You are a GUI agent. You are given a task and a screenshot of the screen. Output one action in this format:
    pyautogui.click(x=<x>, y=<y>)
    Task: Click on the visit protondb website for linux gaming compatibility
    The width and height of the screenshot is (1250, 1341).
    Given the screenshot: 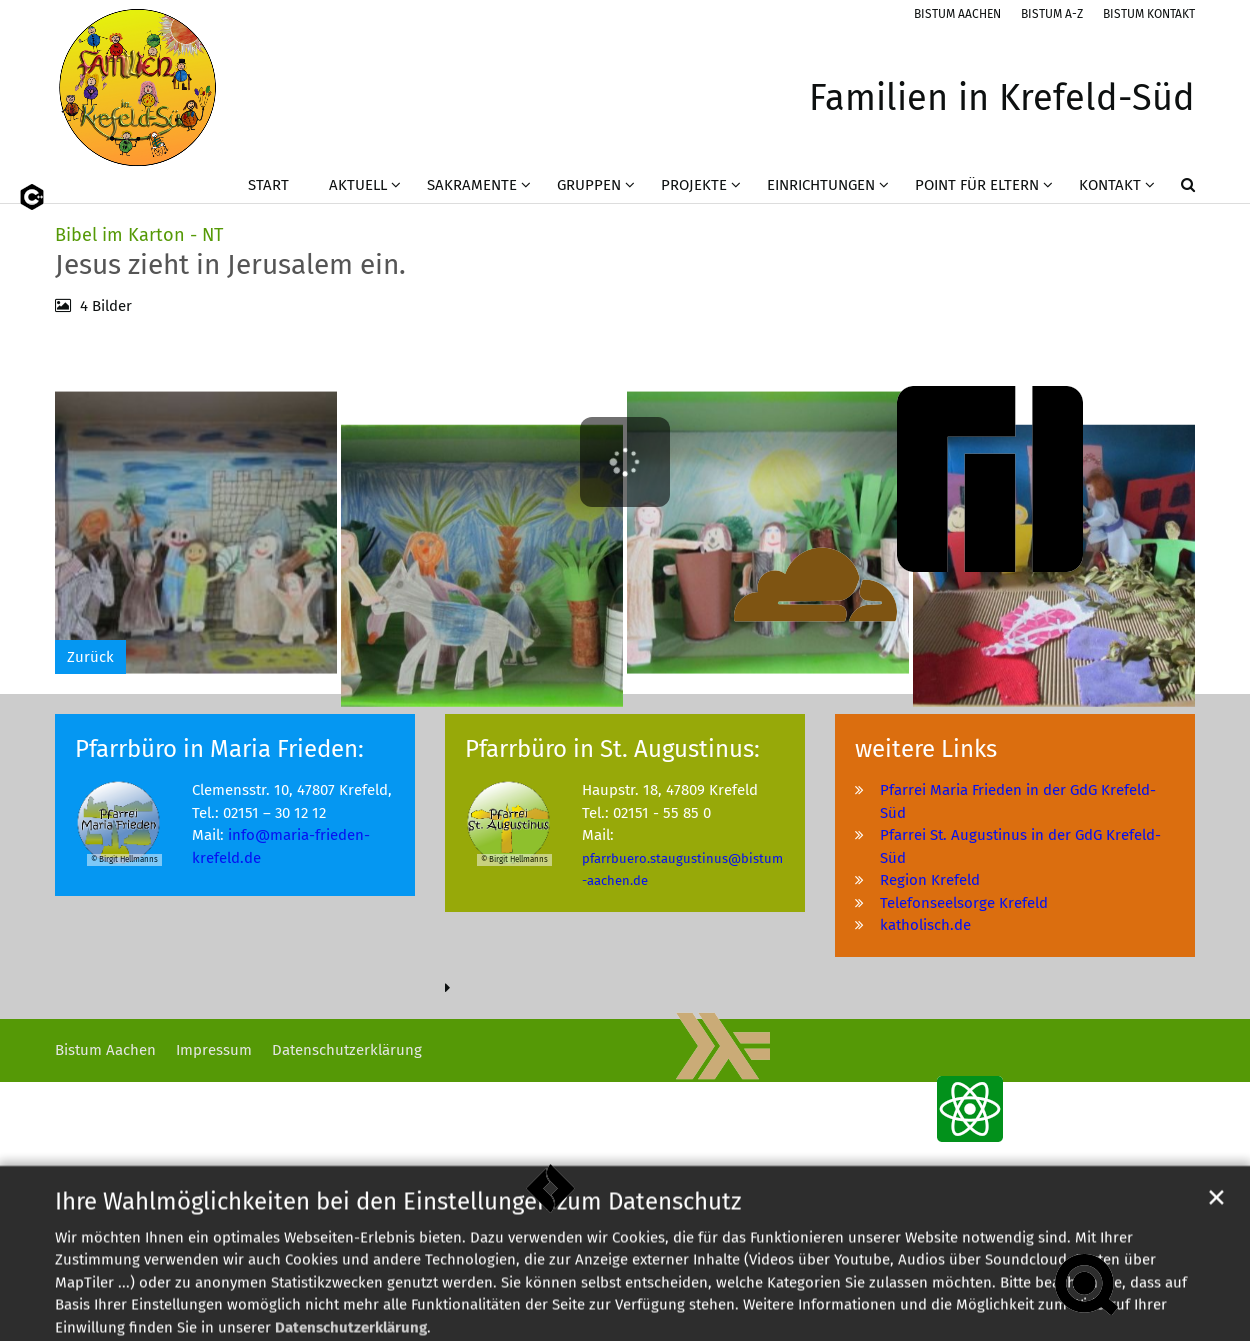 What is the action you would take?
    pyautogui.click(x=970, y=1109)
    